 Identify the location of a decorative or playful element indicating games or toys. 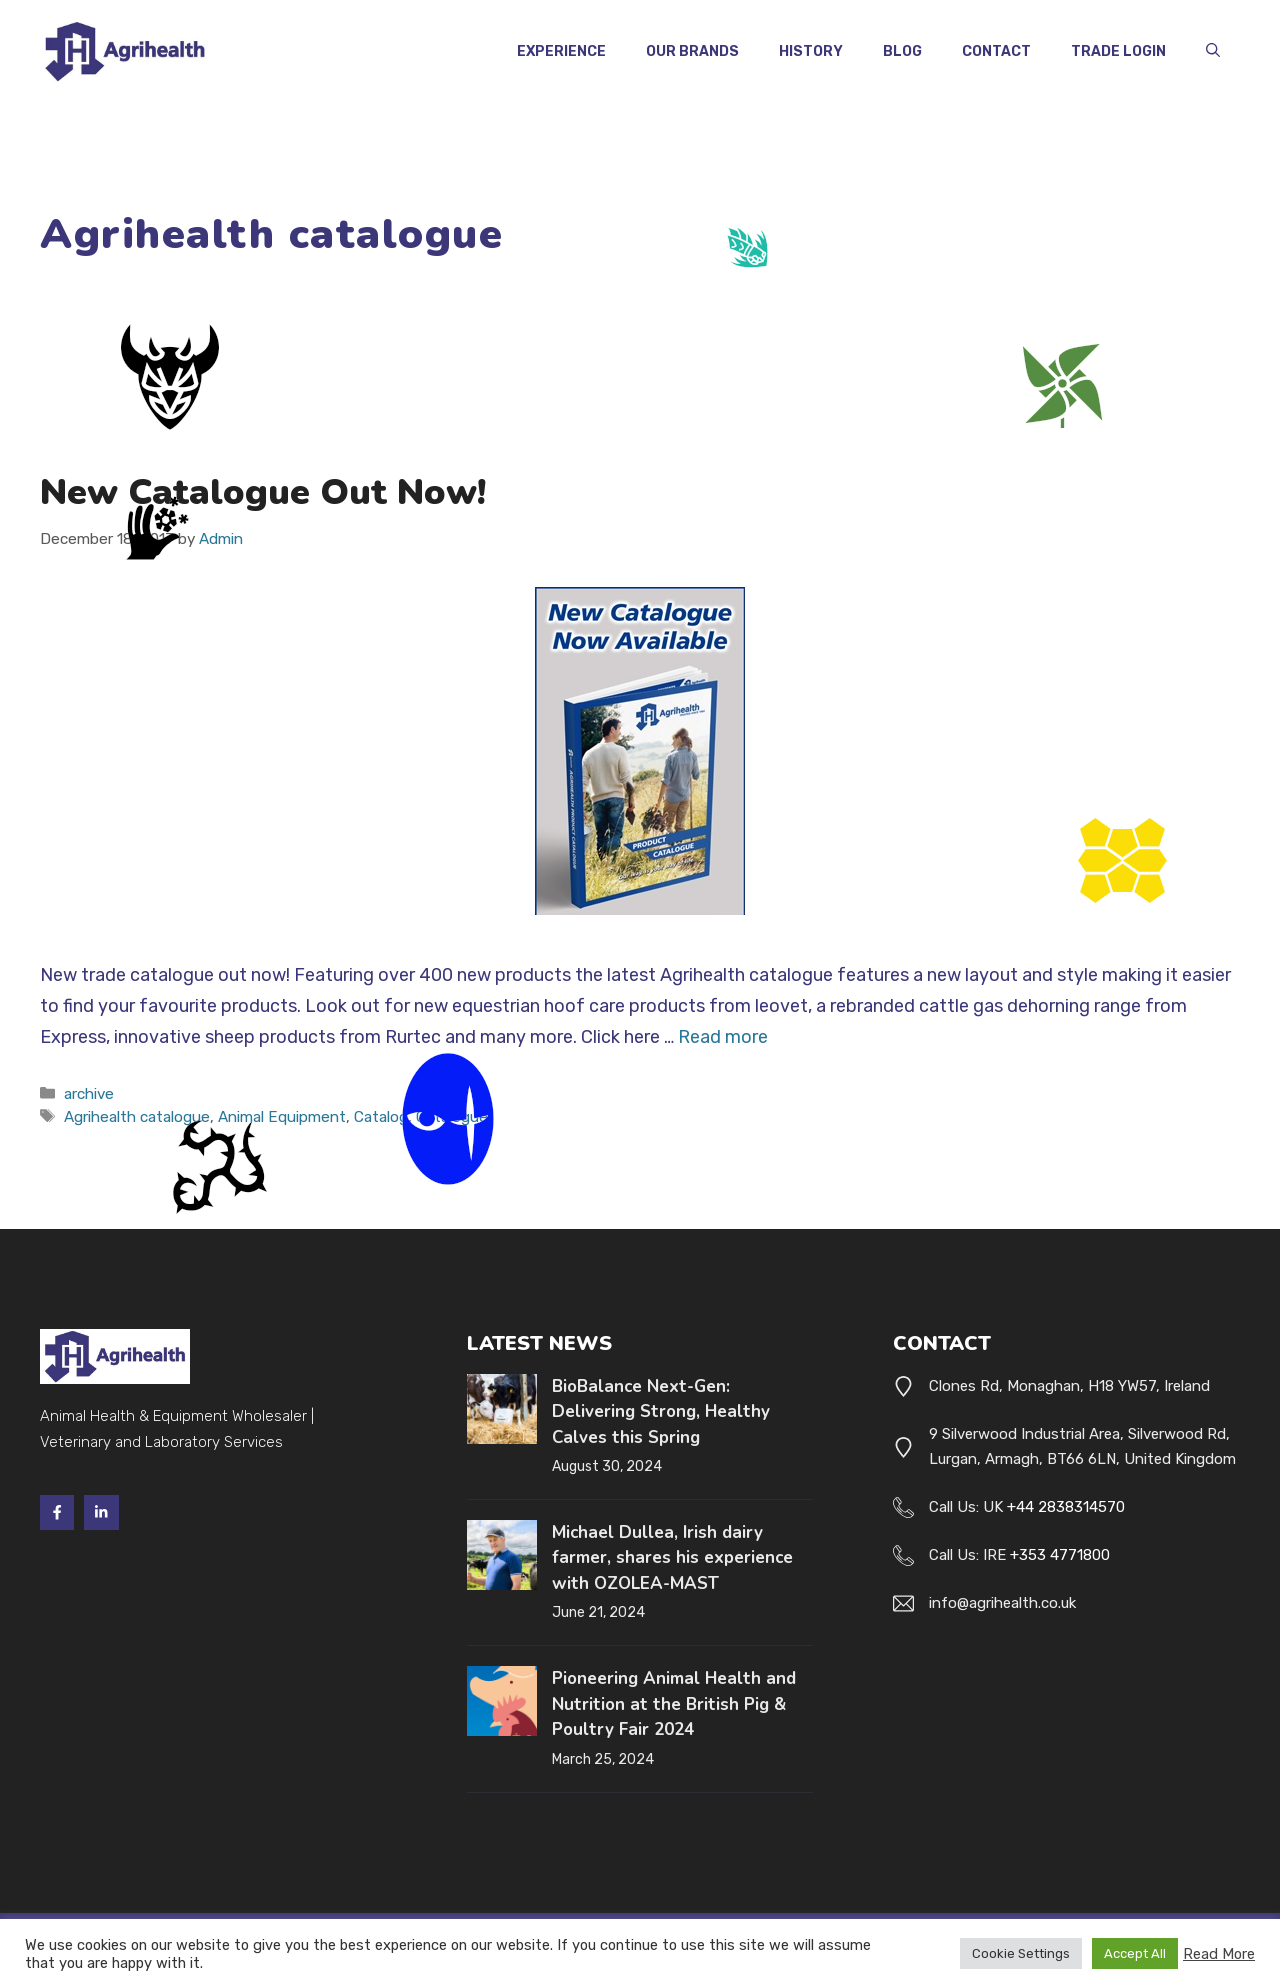
(1062, 383).